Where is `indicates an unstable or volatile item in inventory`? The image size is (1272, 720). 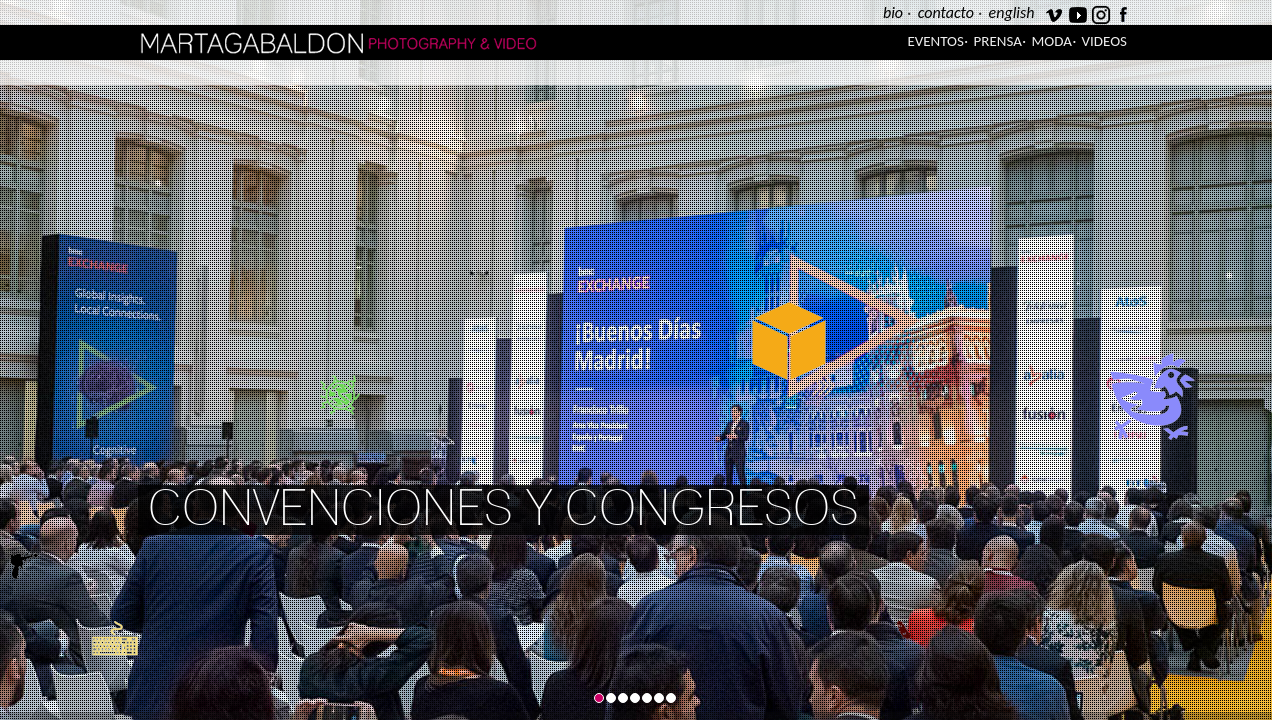 indicates an unstable or volatile item in inventory is located at coordinates (340, 395).